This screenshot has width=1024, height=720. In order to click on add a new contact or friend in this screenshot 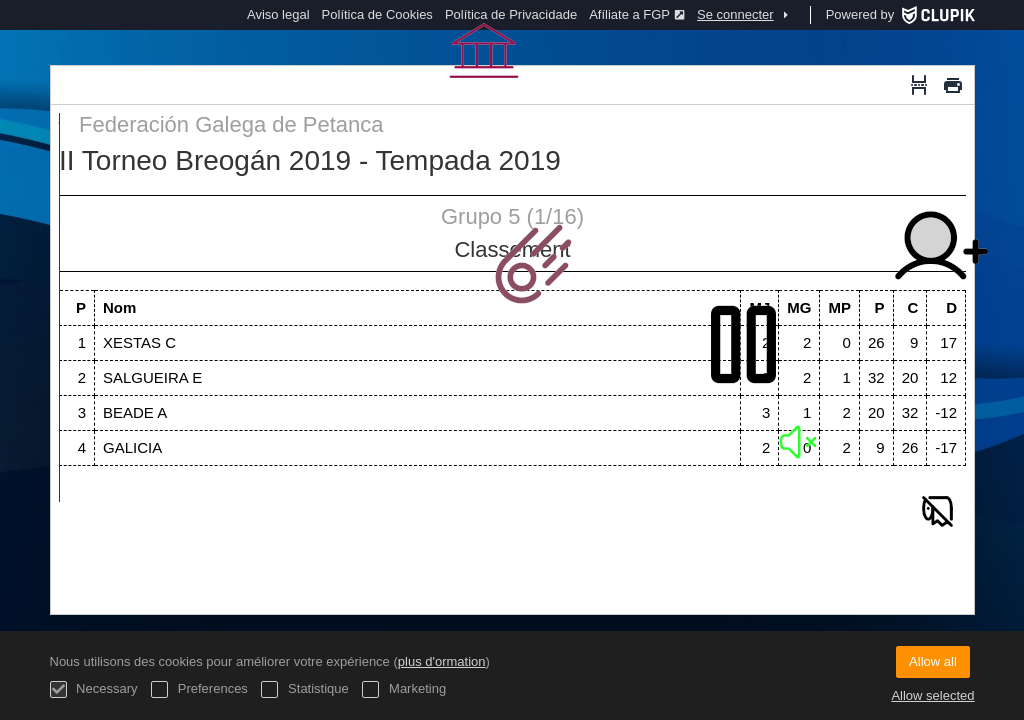, I will do `click(938, 248)`.